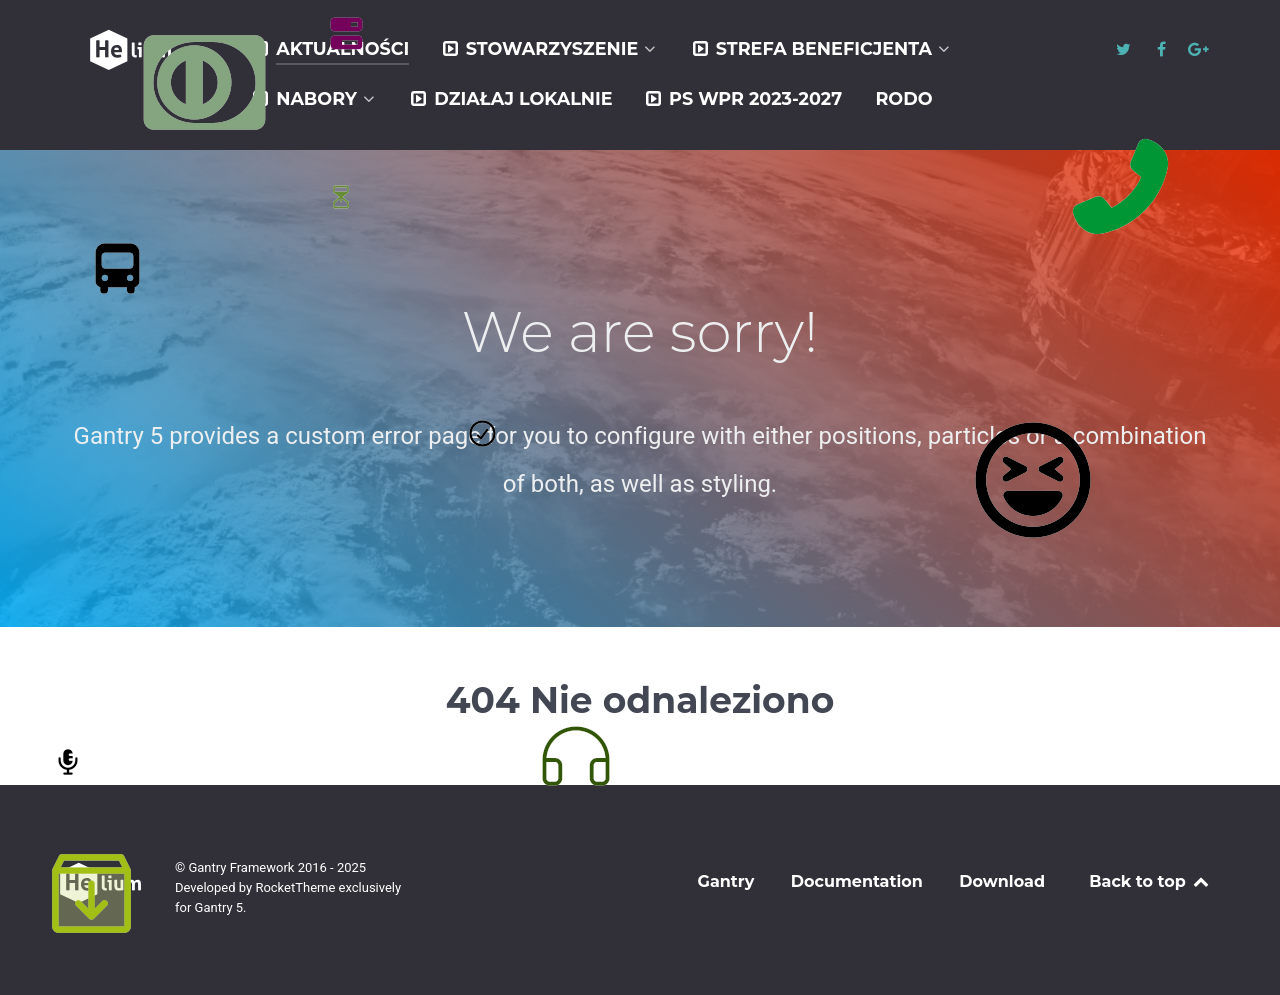  What do you see at coordinates (91, 893) in the screenshot?
I see `download to storage or archive` at bounding box center [91, 893].